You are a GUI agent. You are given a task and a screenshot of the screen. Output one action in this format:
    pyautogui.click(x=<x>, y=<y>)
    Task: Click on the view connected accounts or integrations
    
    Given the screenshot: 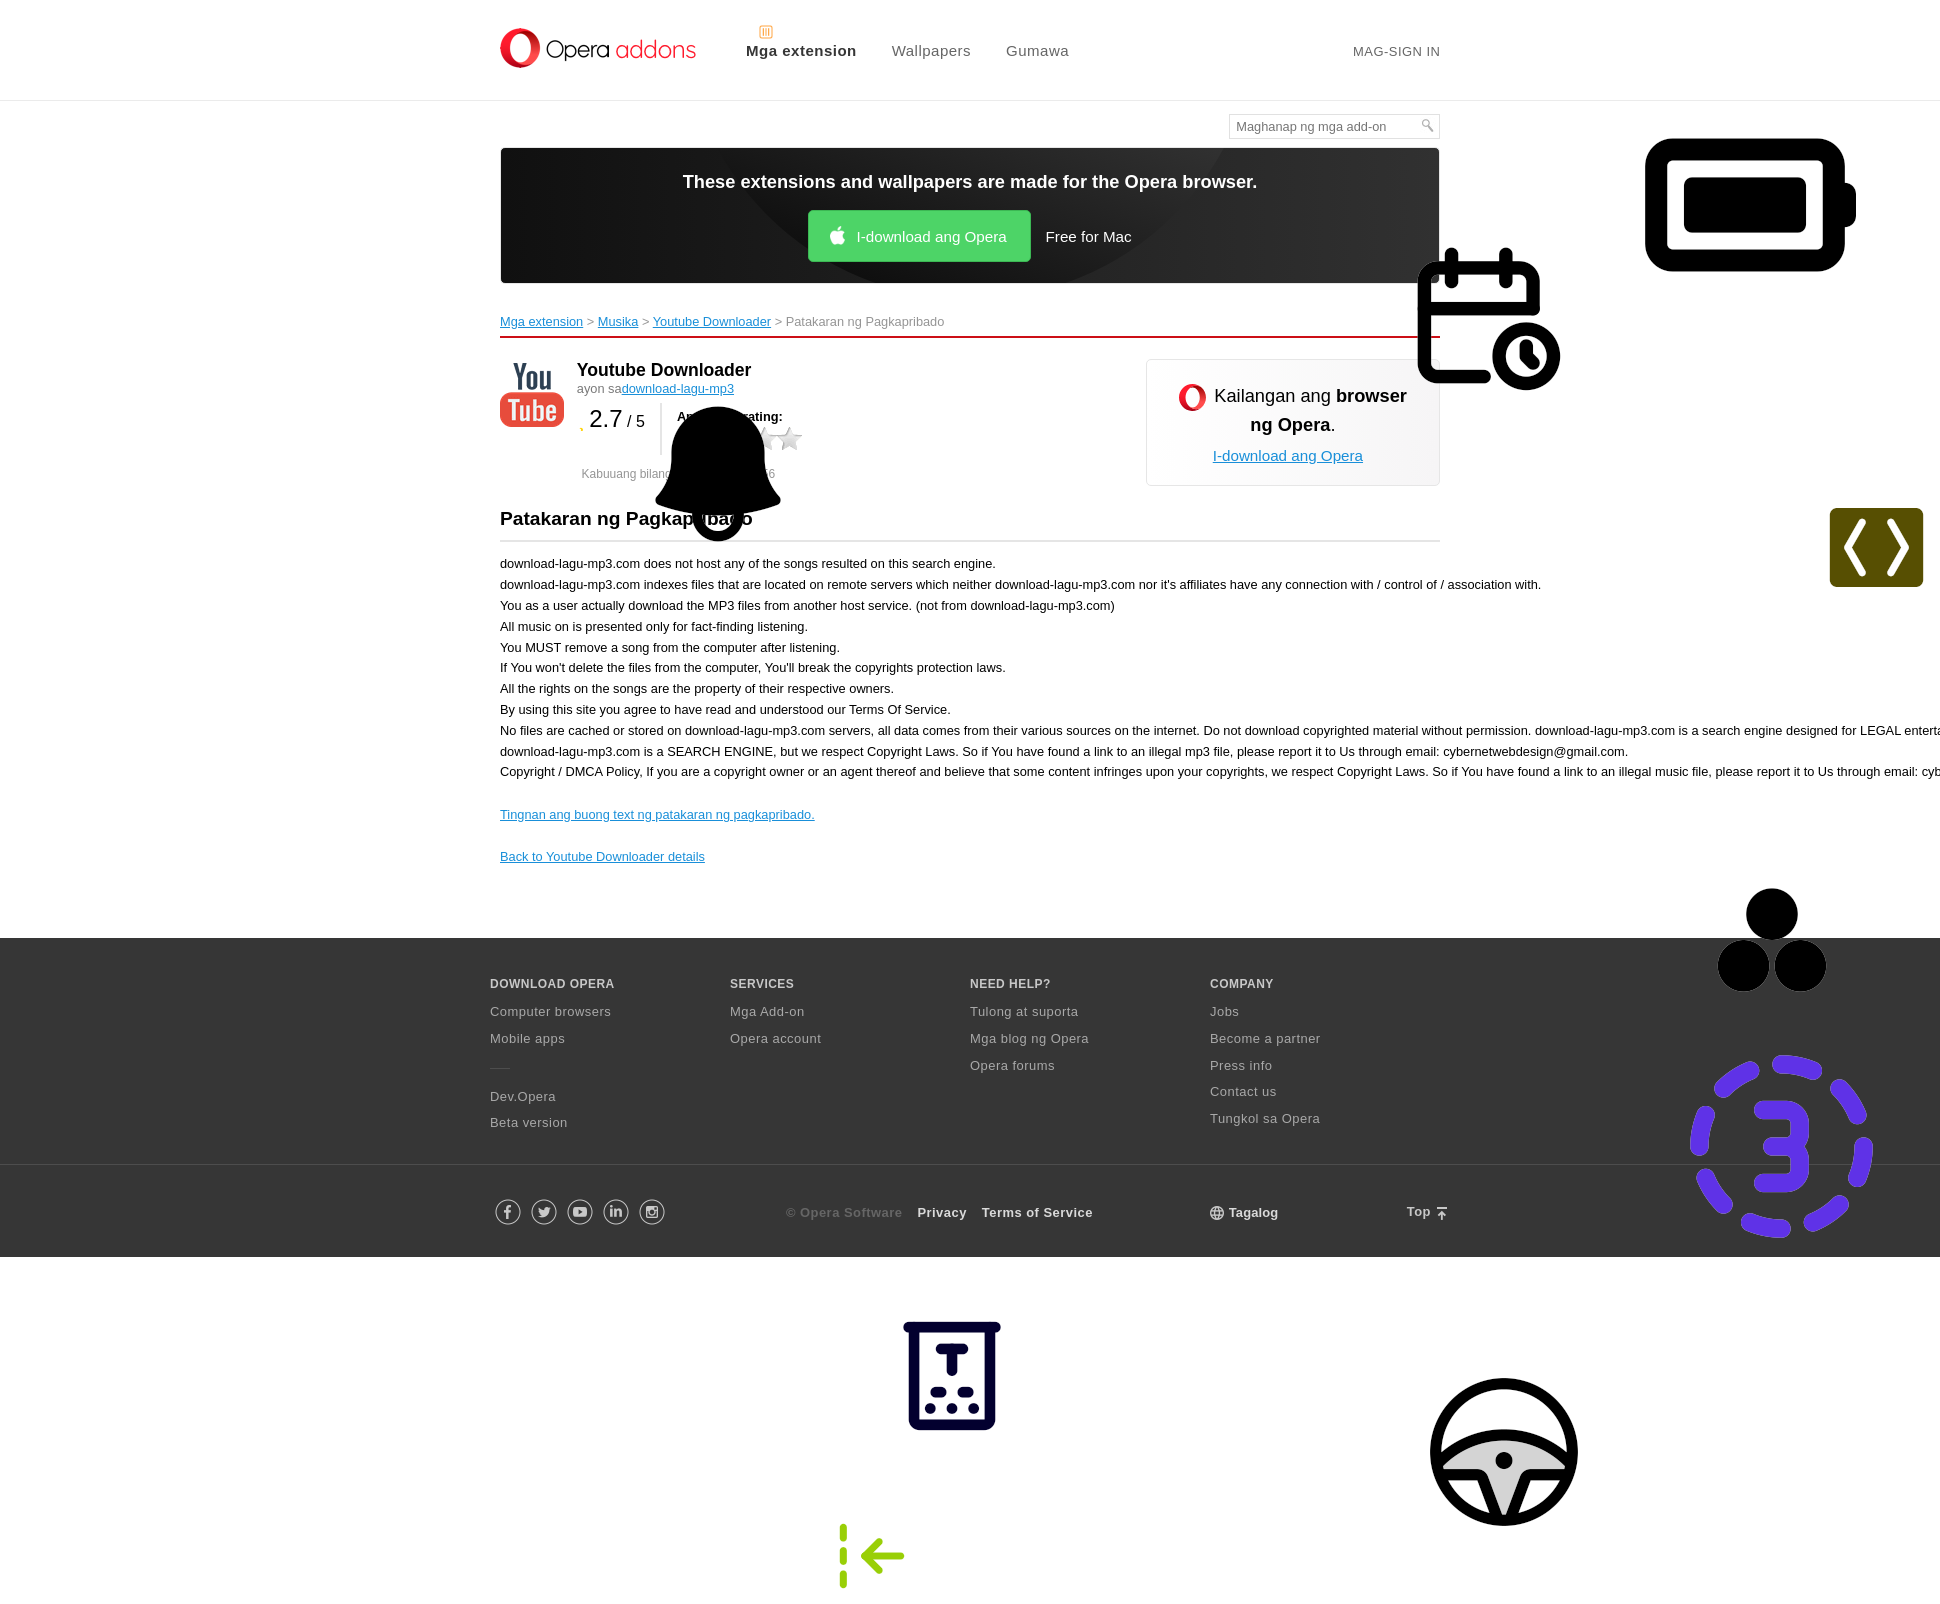 What is the action you would take?
    pyautogui.click(x=1772, y=940)
    